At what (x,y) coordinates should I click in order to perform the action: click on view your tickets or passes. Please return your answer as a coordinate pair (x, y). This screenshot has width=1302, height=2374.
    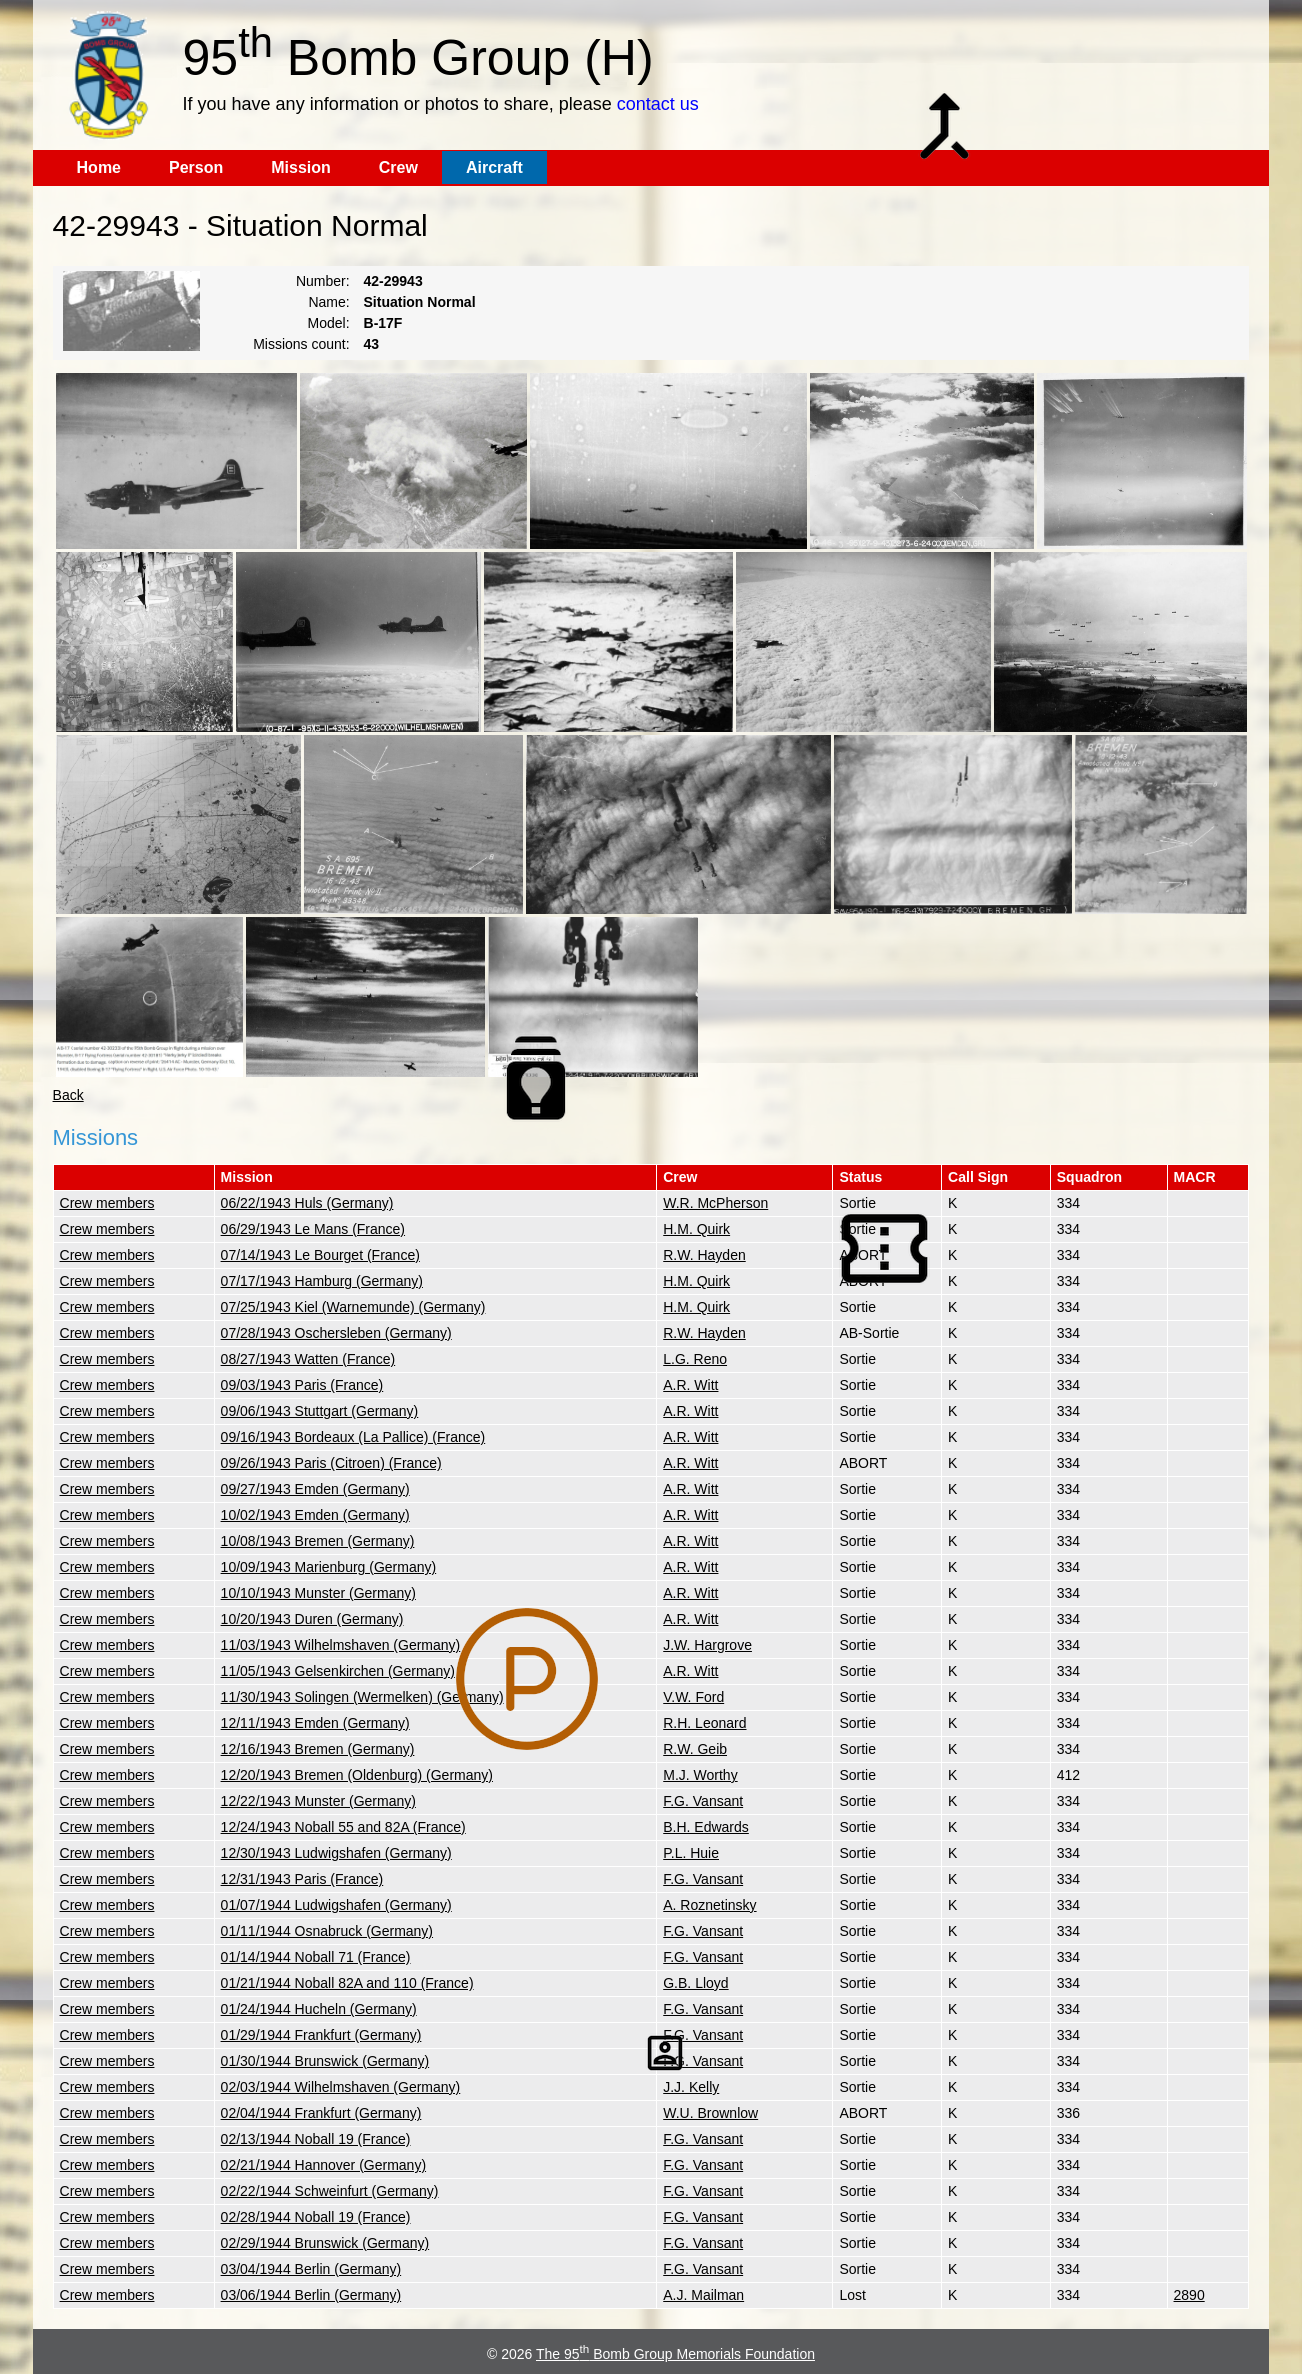
    Looking at the image, I should click on (884, 1248).